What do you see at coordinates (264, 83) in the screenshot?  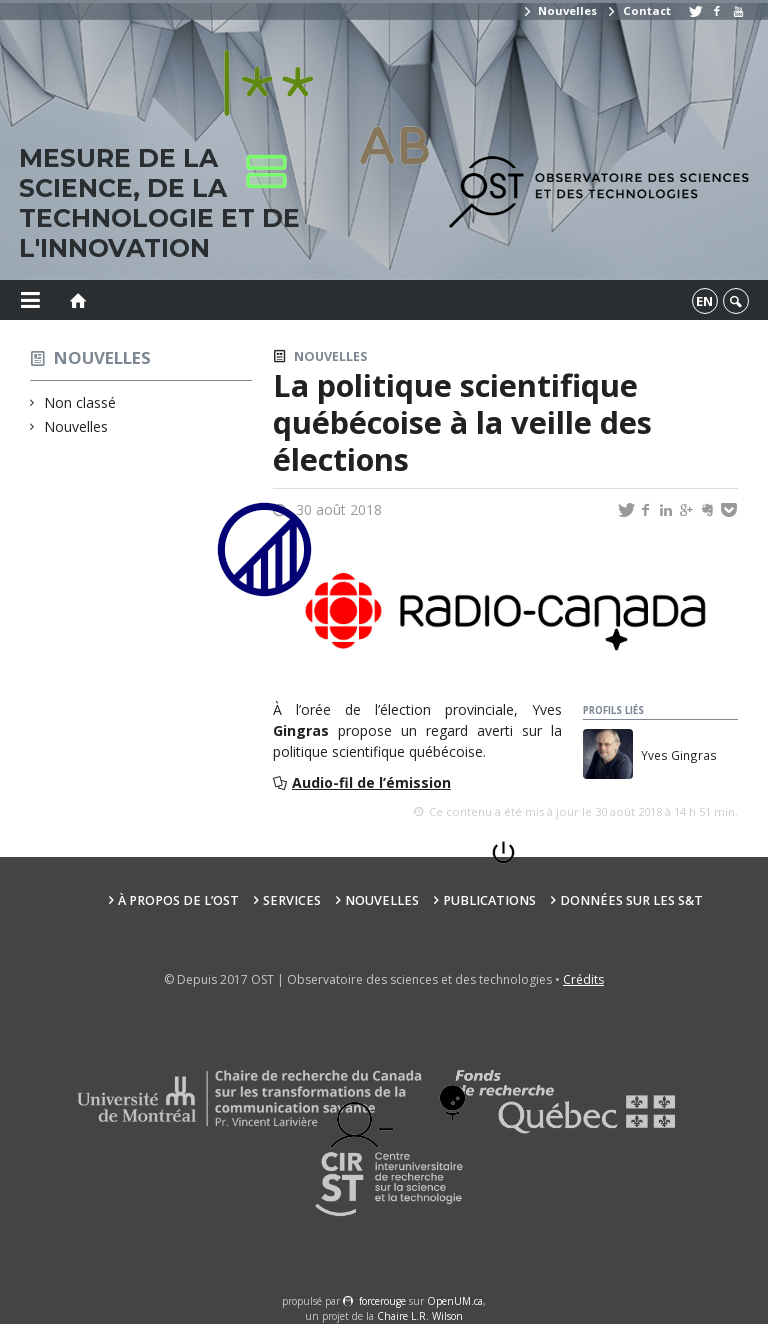 I see `enter or view password field` at bounding box center [264, 83].